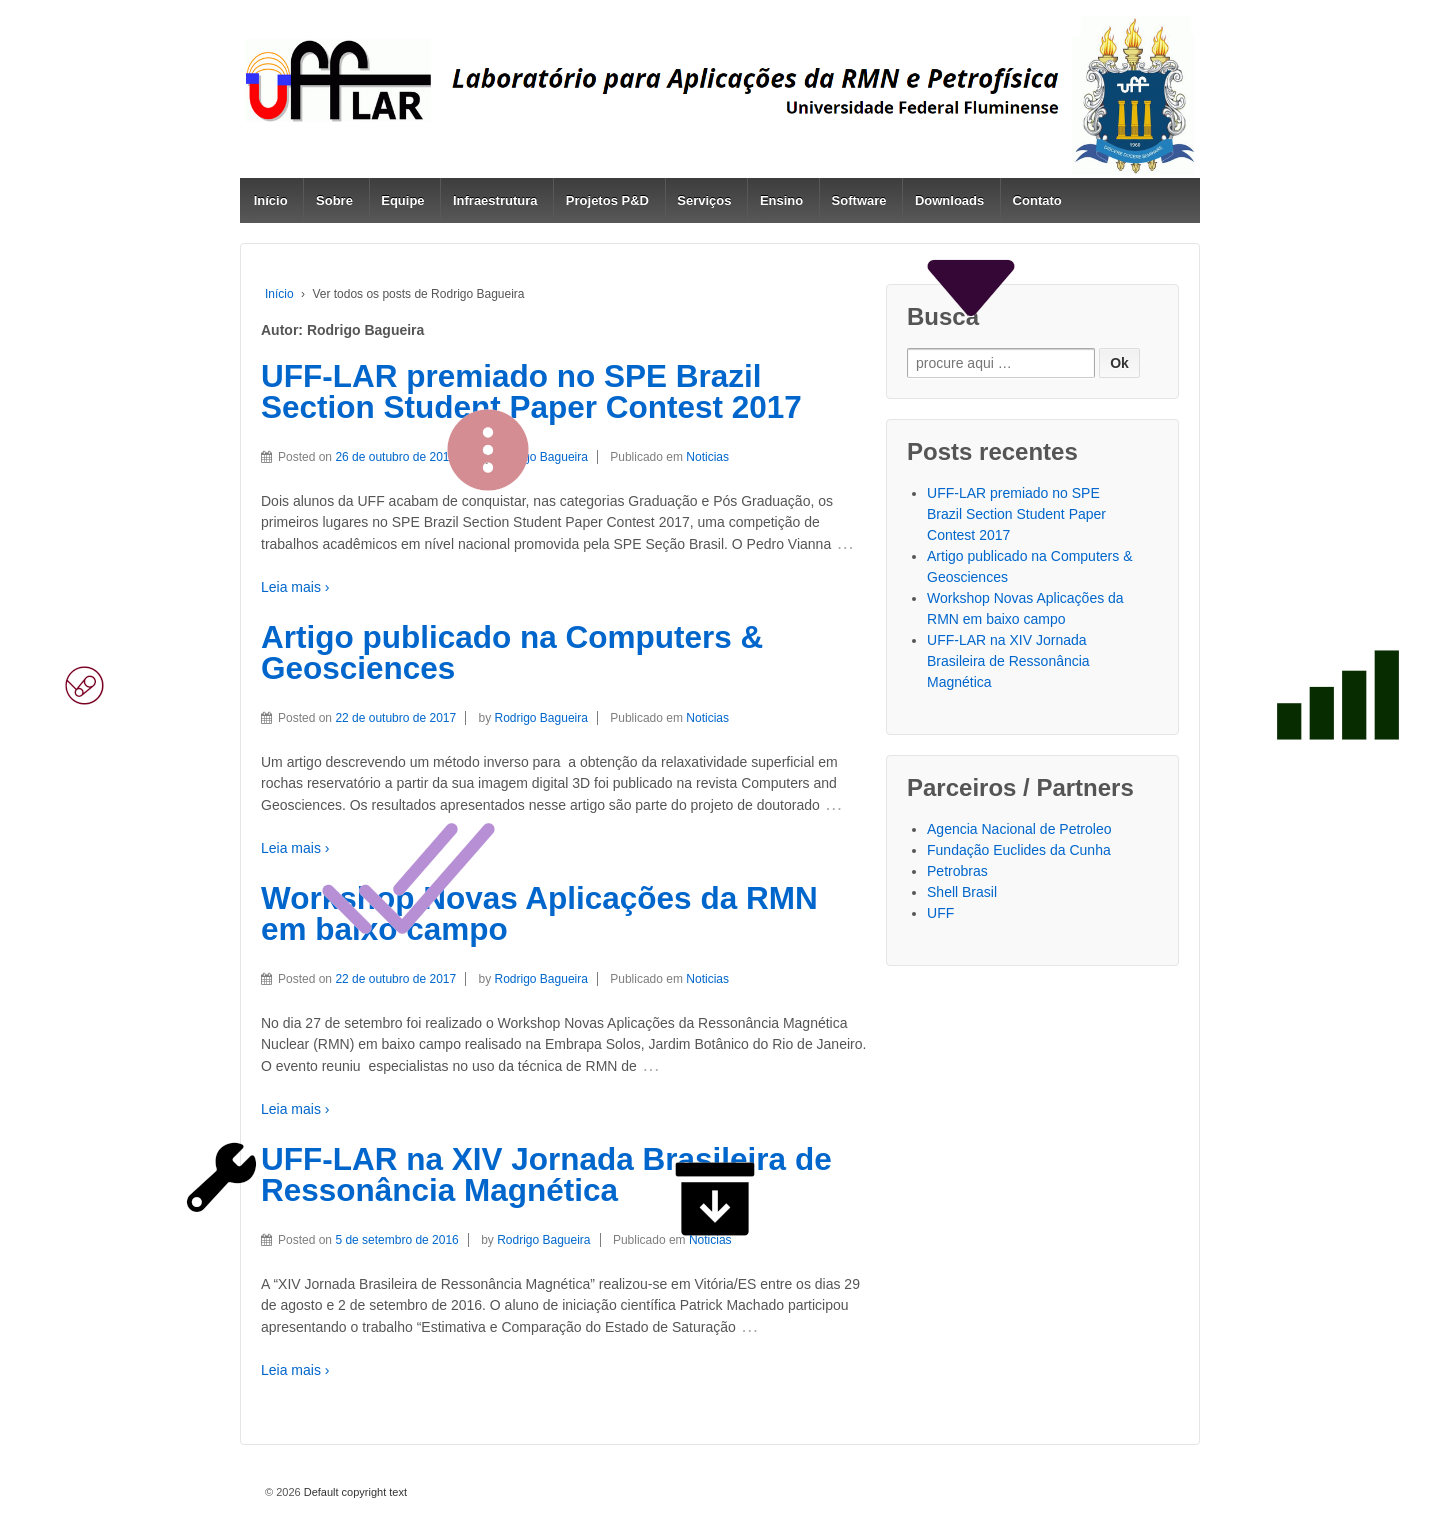 The height and width of the screenshot is (1520, 1440). Describe the element at coordinates (971, 288) in the screenshot. I see `expand a dropdown menu` at that location.